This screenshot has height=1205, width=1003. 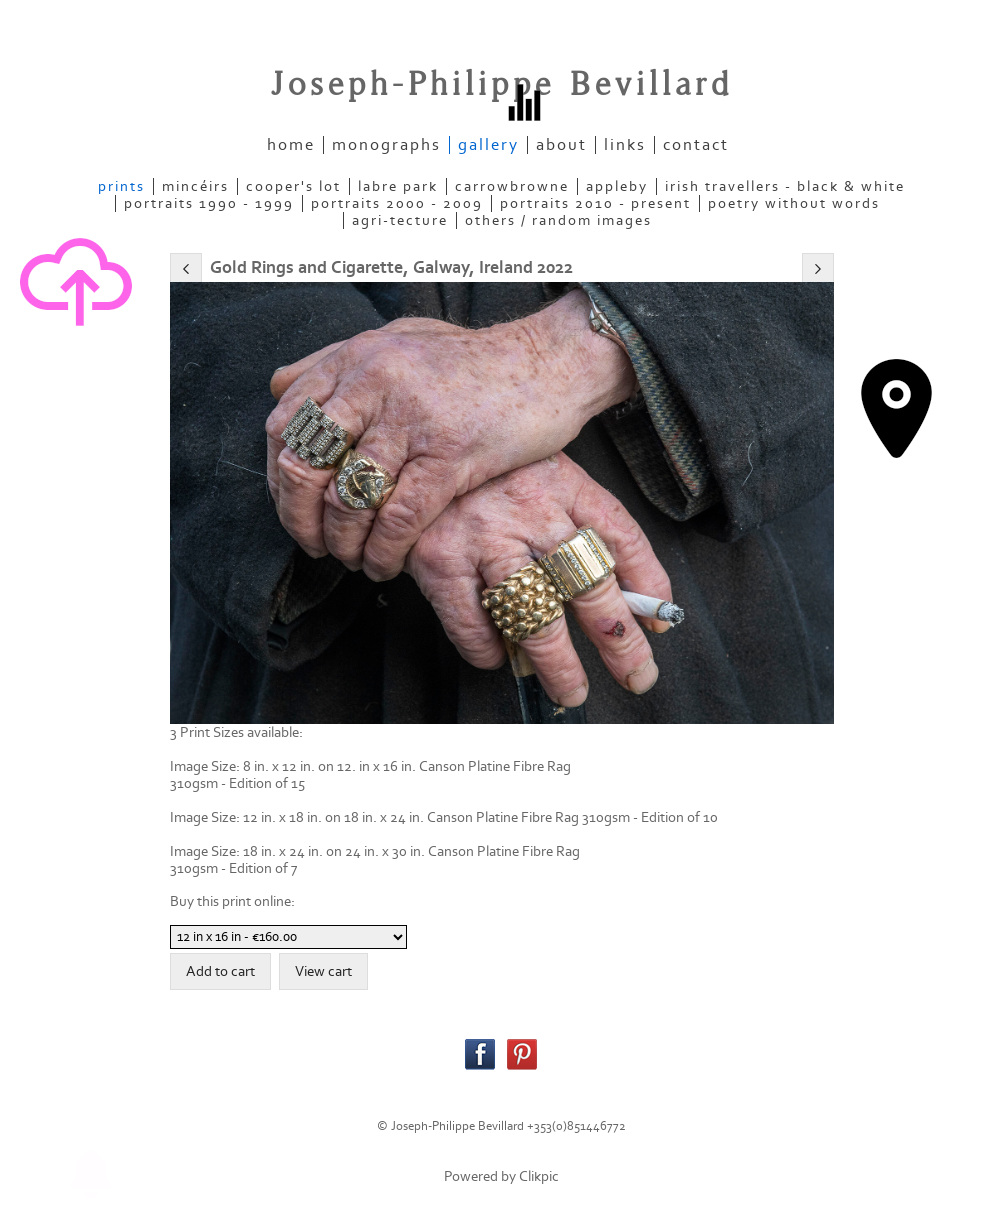 I want to click on upload file to cloud storage, so click(x=76, y=278).